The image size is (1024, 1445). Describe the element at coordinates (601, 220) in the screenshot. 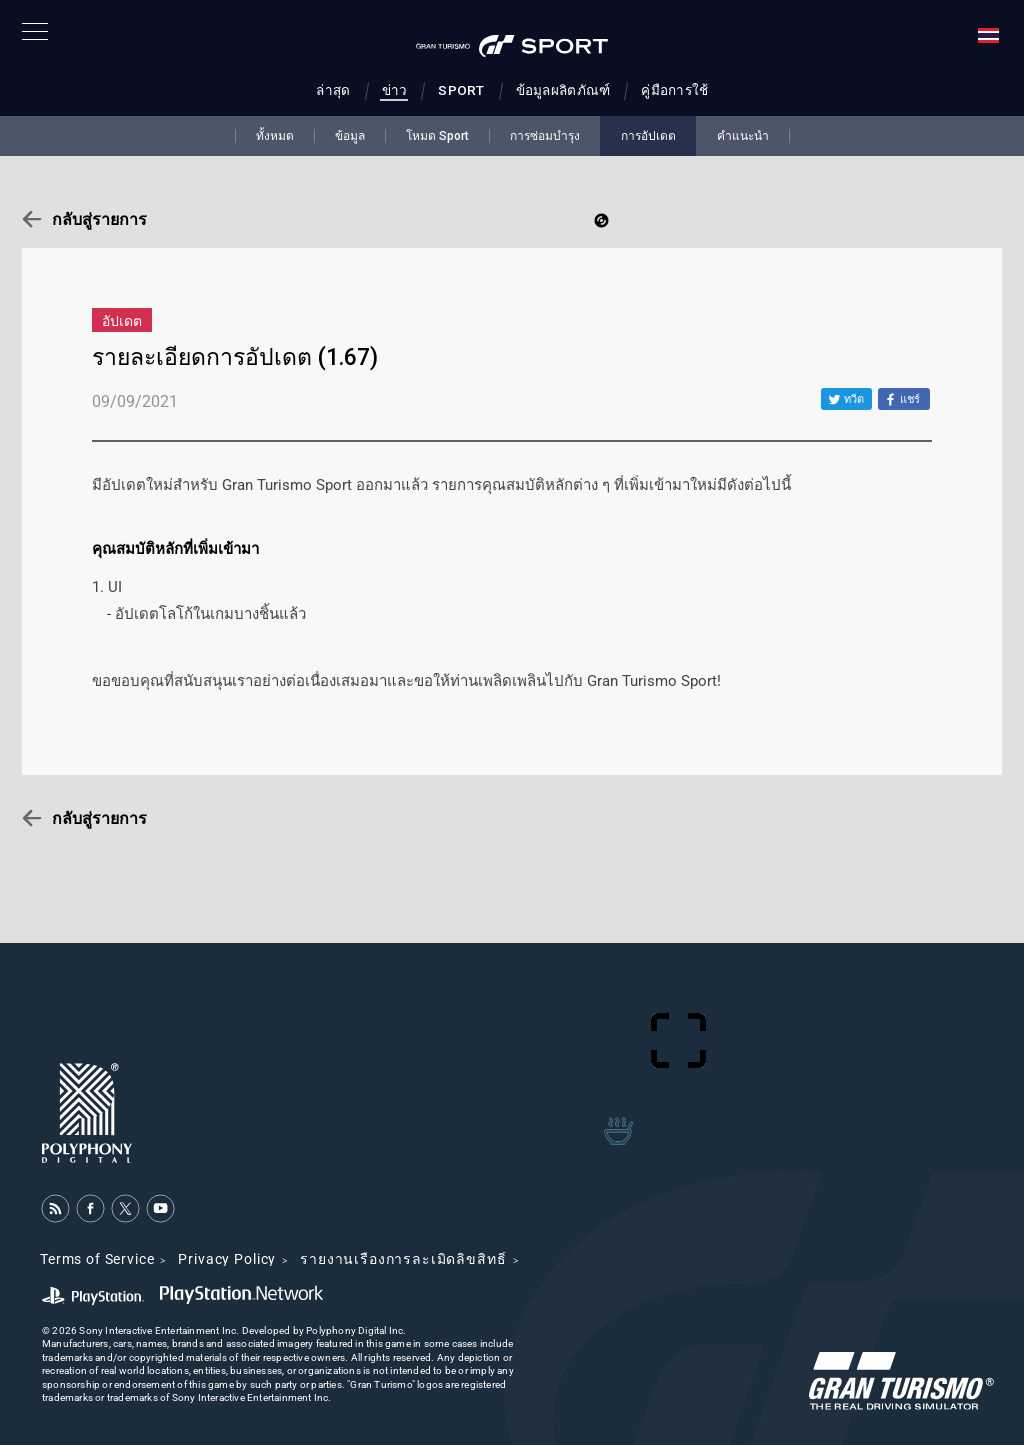

I see `play or access music library` at that location.